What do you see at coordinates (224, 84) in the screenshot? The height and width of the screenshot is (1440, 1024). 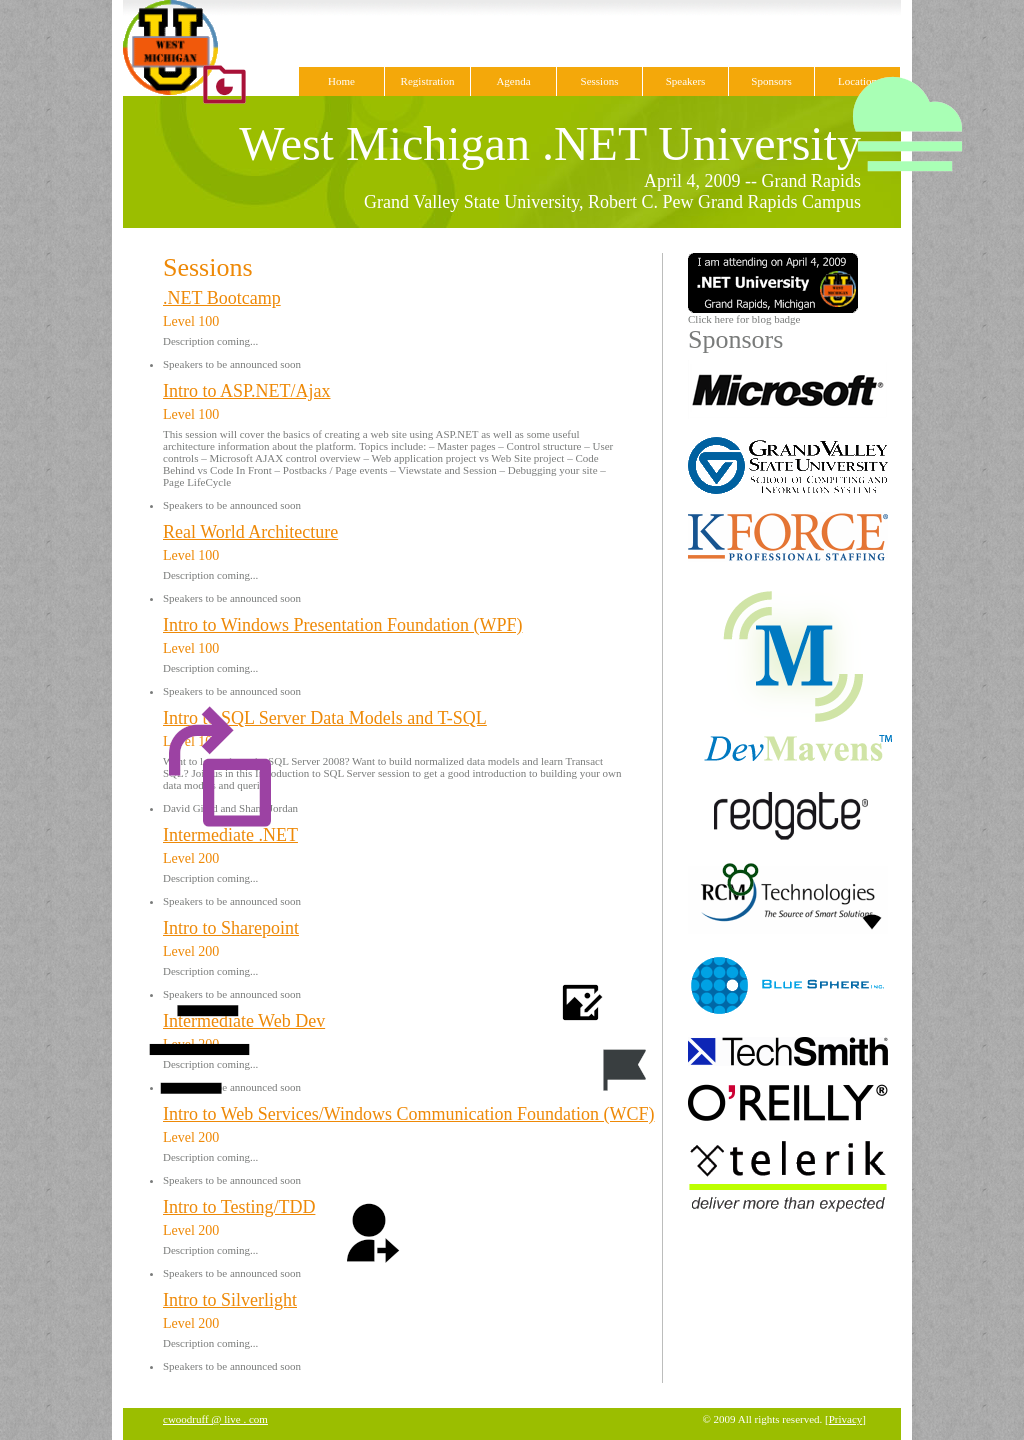 I see `access analytics or reports folder` at bounding box center [224, 84].